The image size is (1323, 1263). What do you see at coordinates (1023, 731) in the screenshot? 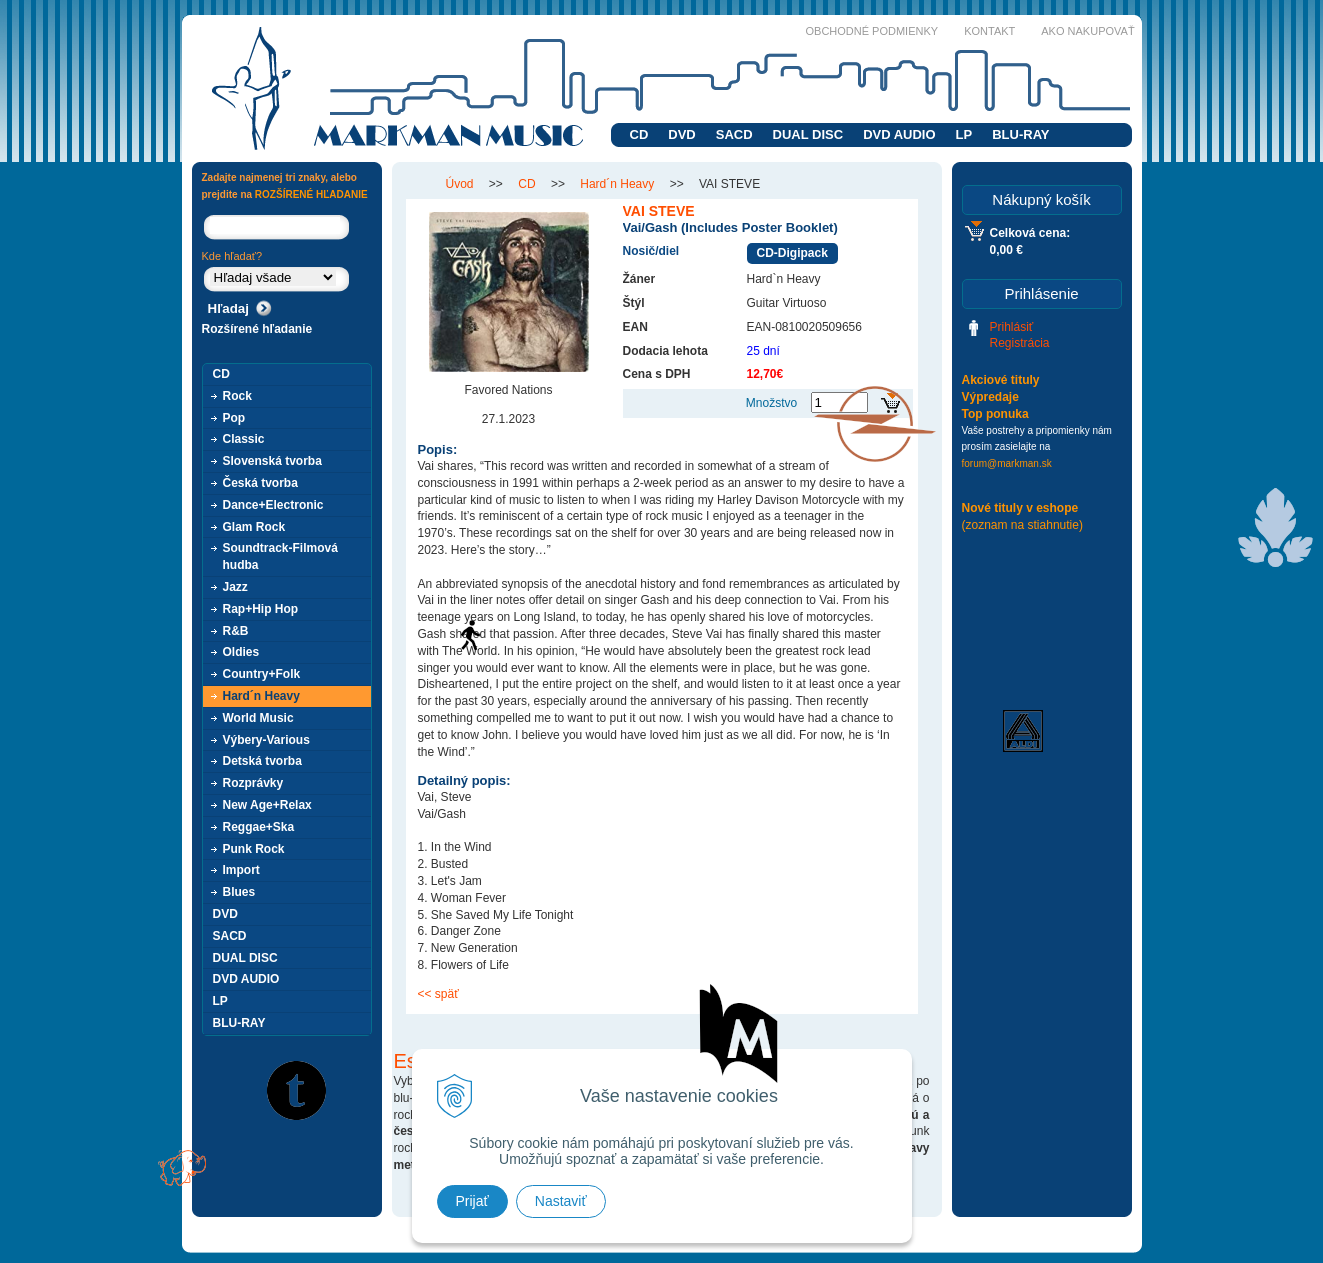
I see `aldi nord company logo` at bounding box center [1023, 731].